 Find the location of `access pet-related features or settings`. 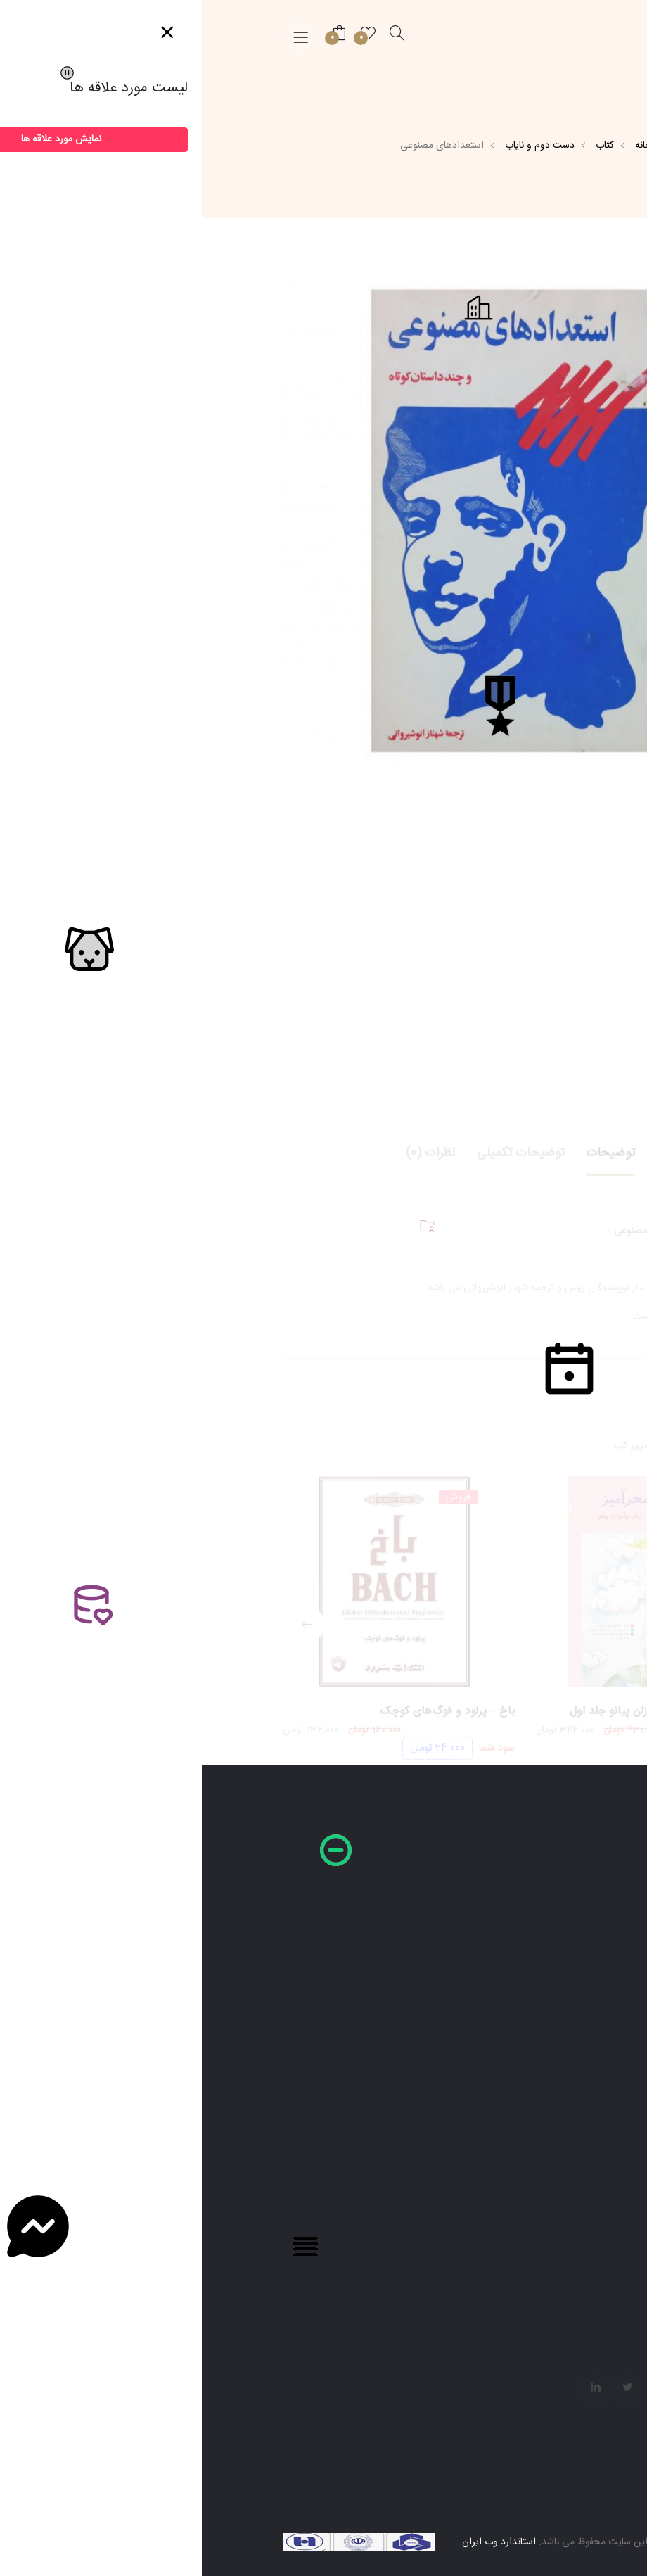

access pet-related features or settings is located at coordinates (89, 950).